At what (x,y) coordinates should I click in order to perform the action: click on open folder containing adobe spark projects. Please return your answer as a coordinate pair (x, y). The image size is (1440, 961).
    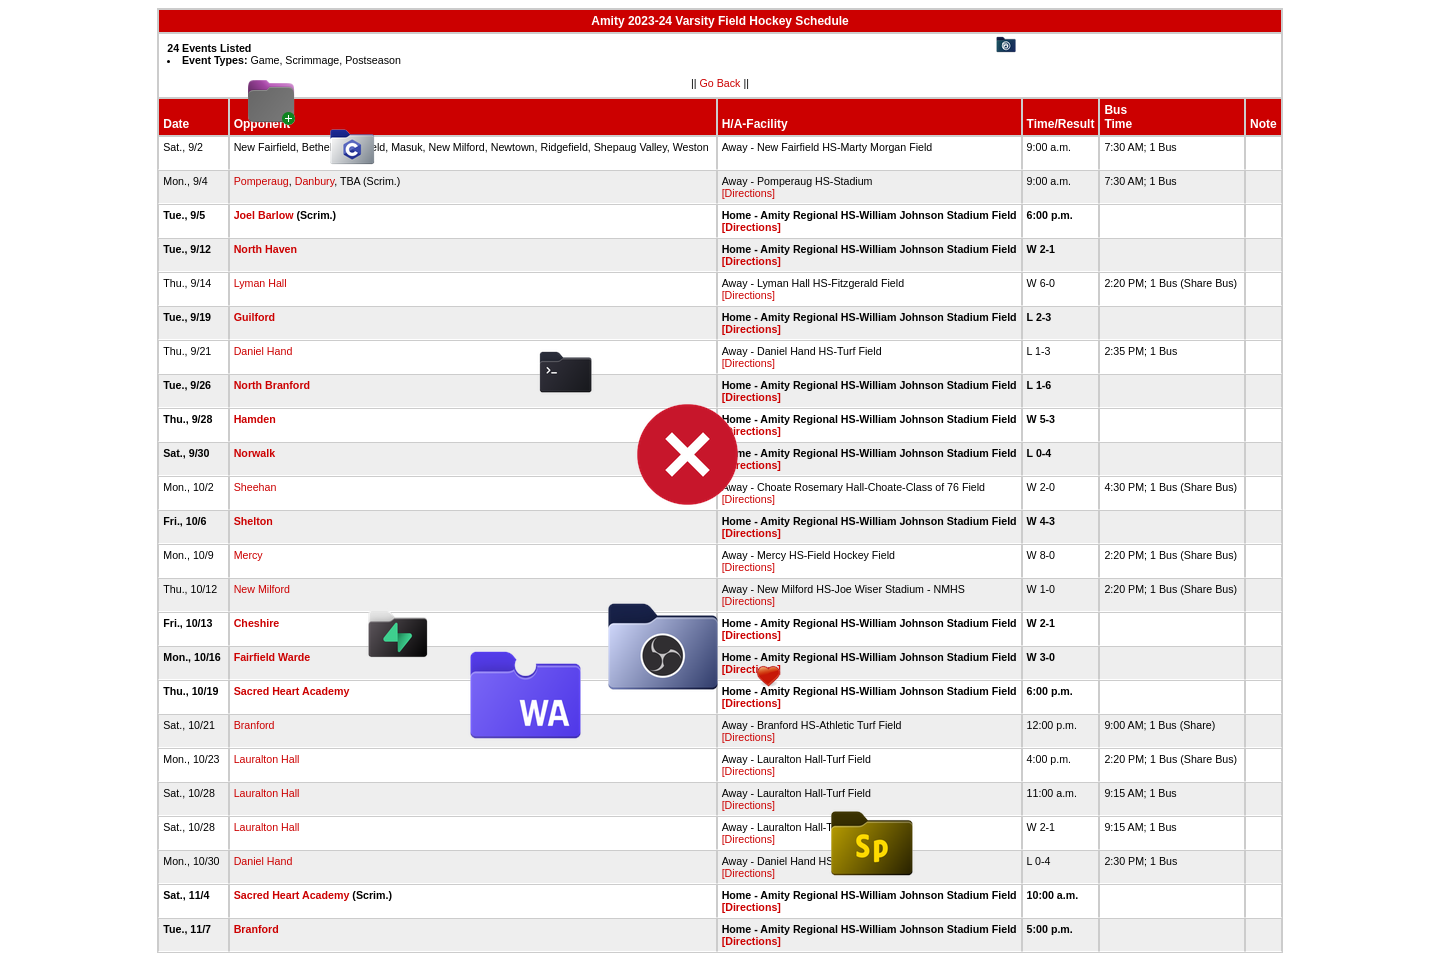
    Looking at the image, I should click on (871, 845).